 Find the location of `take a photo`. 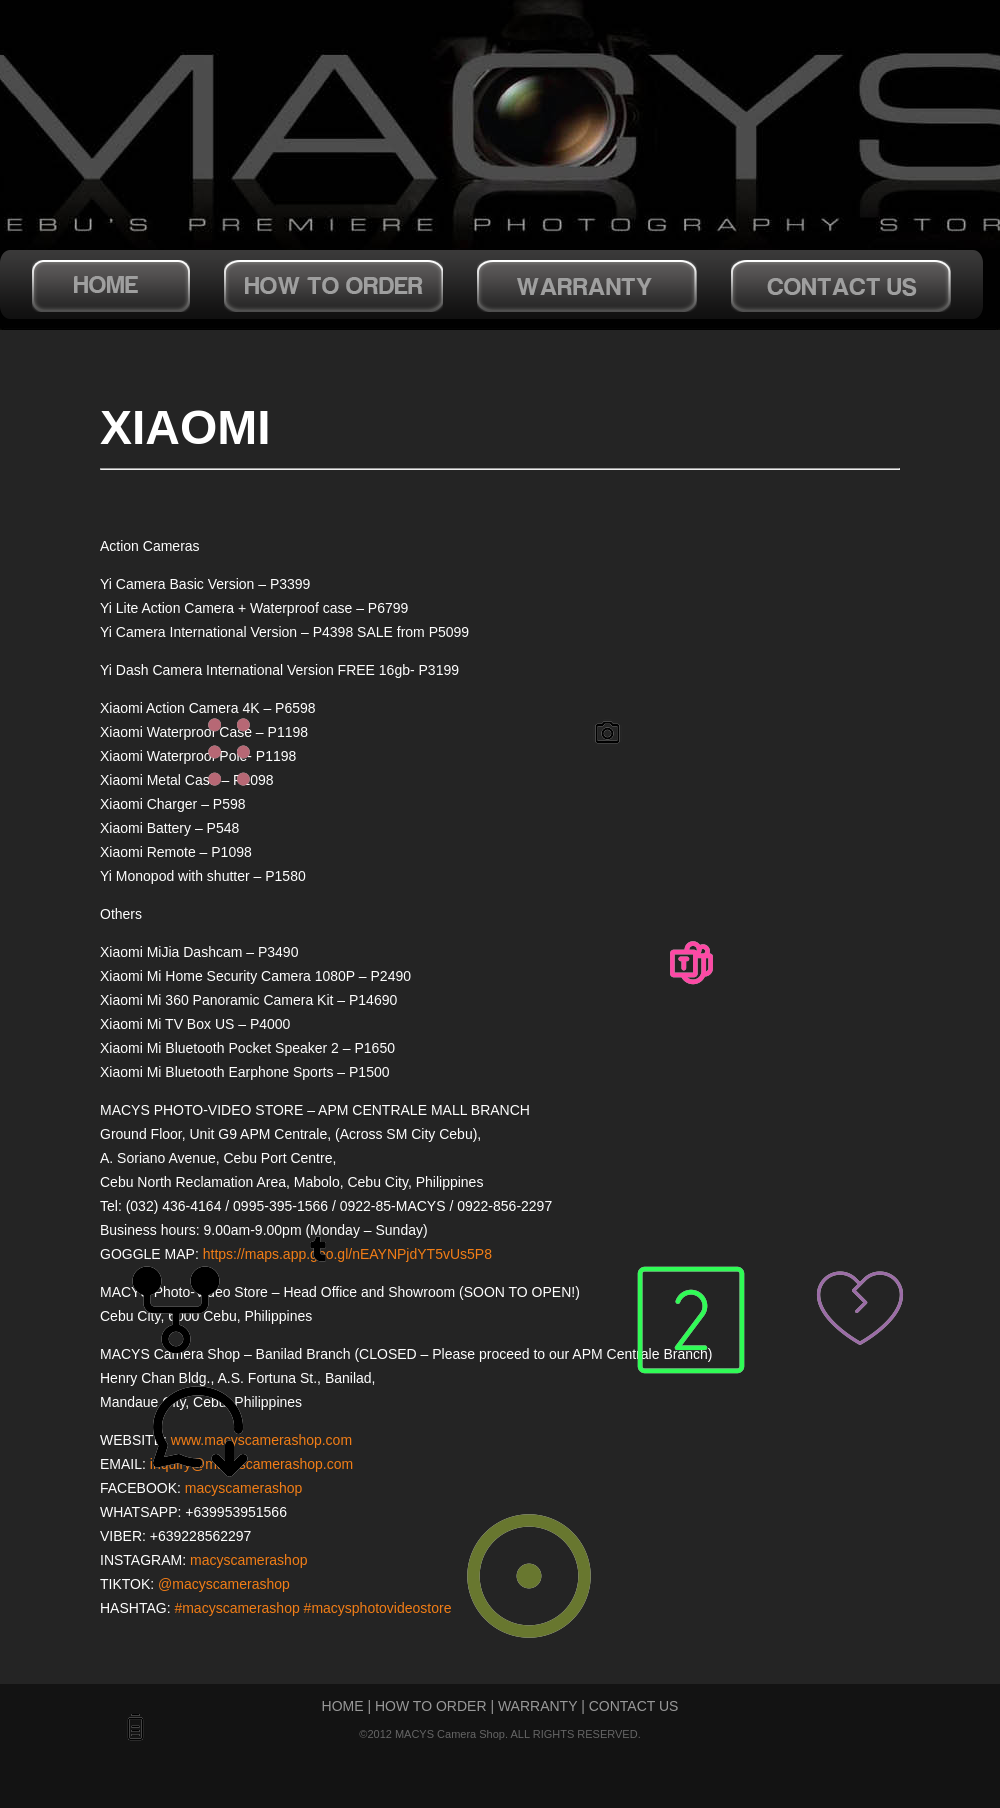

take a photo is located at coordinates (607, 733).